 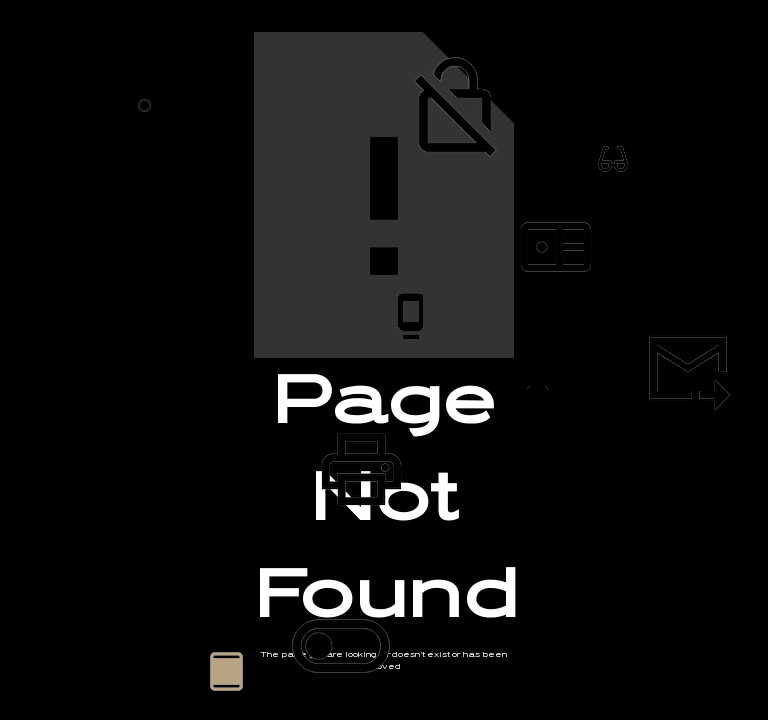 I want to click on dock your device to a charging station, so click(x=411, y=316).